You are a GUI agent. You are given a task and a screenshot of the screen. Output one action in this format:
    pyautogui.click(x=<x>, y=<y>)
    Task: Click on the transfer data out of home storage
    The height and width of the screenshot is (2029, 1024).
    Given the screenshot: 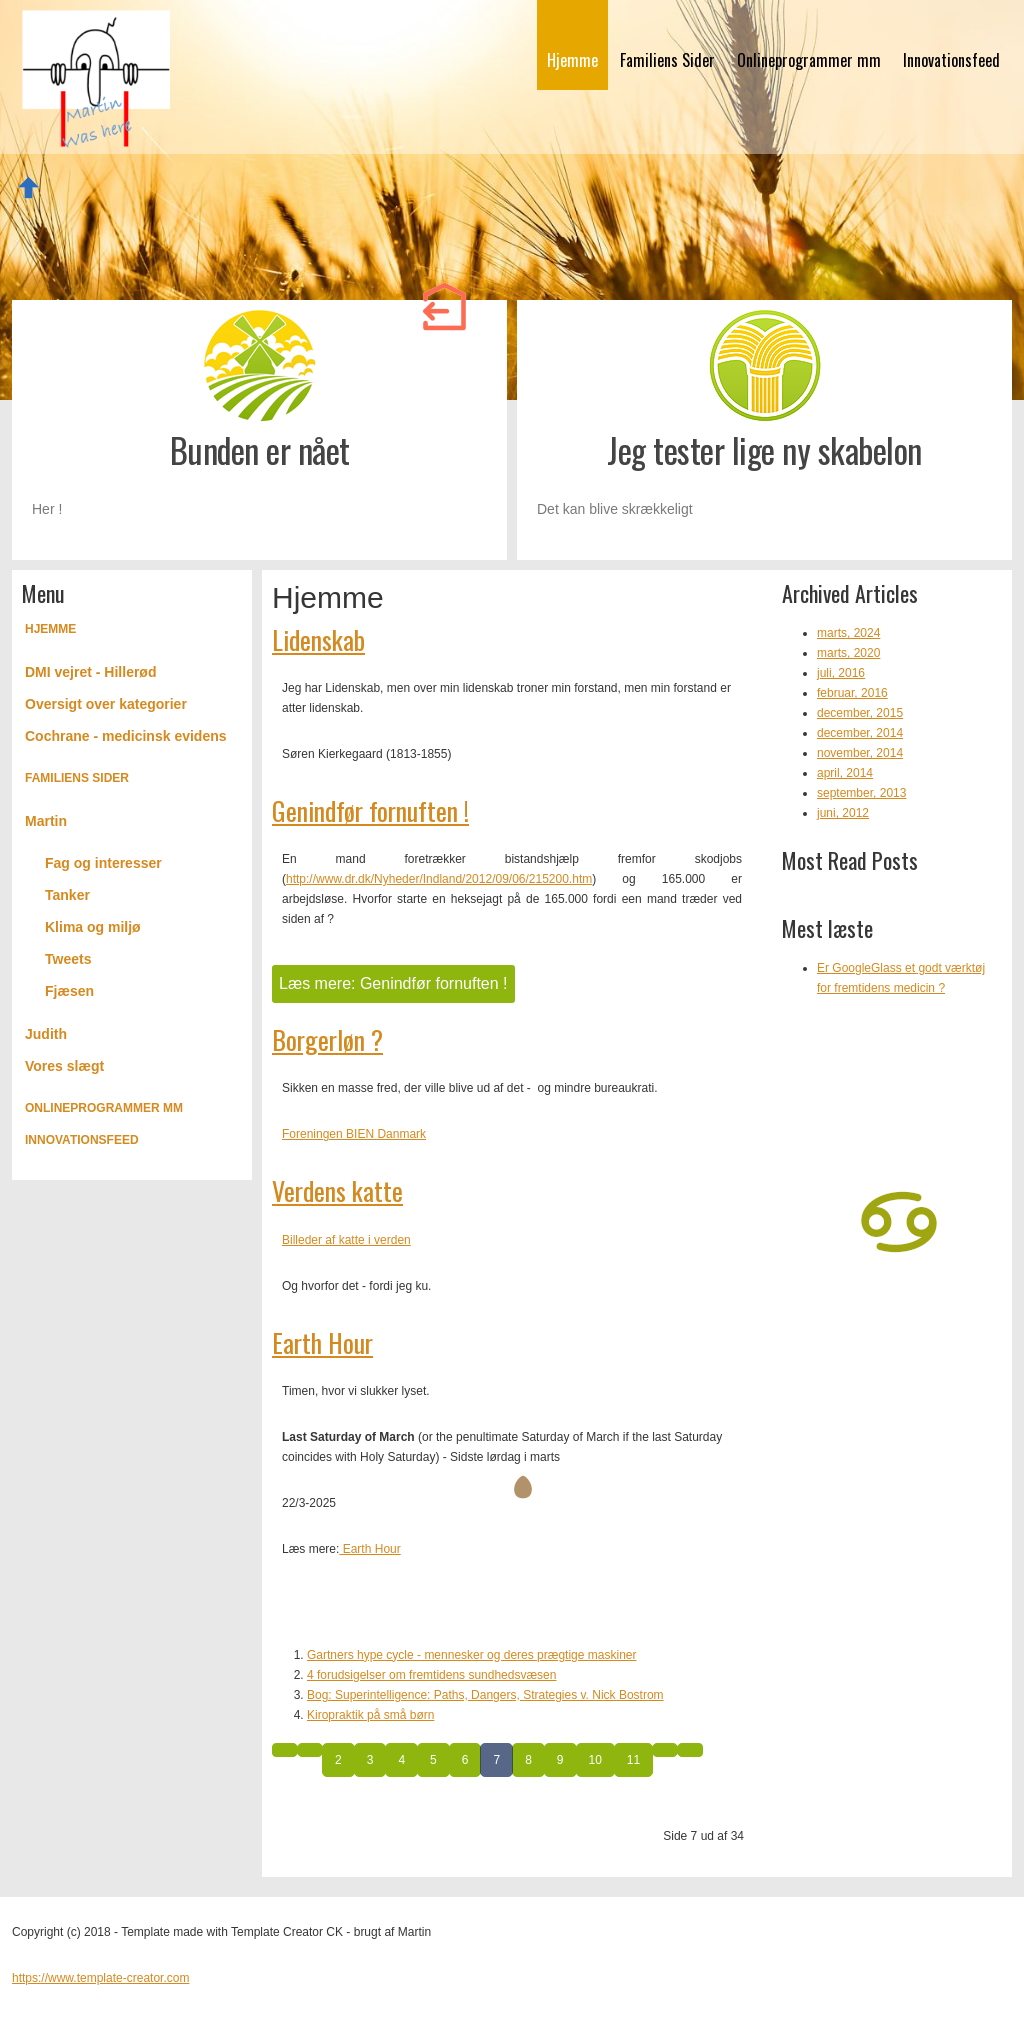 What is the action you would take?
    pyautogui.click(x=444, y=306)
    